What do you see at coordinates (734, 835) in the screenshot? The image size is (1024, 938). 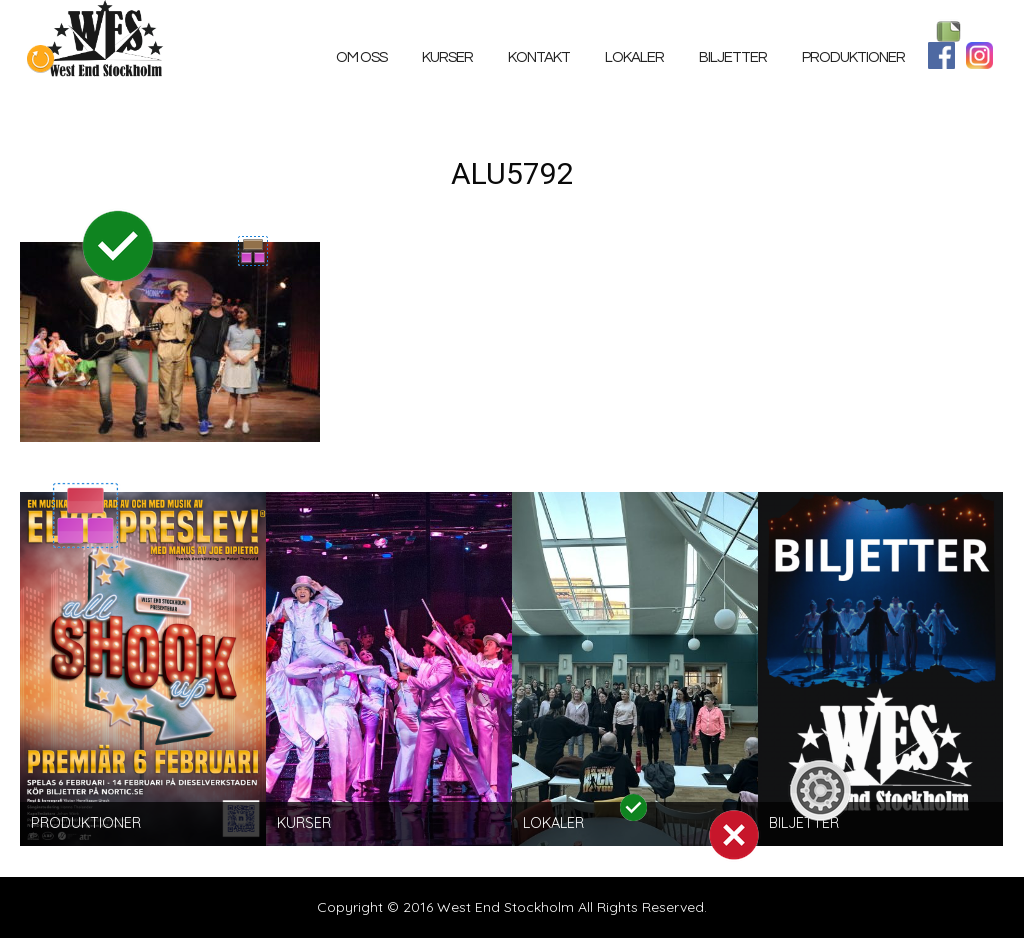 I see `close or exit the application` at bounding box center [734, 835].